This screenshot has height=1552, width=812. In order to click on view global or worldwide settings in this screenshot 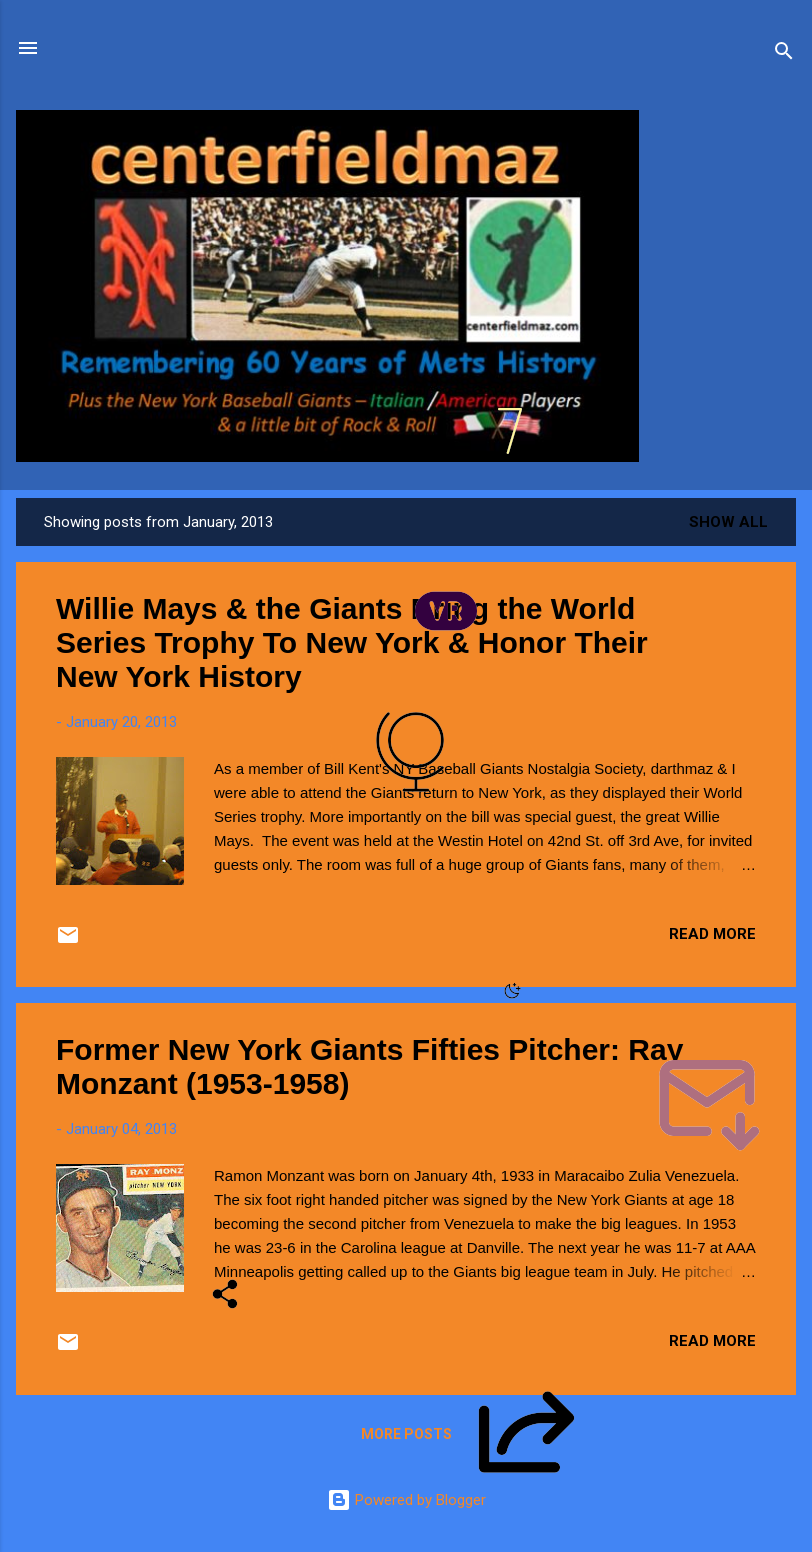, I will do `click(413, 749)`.